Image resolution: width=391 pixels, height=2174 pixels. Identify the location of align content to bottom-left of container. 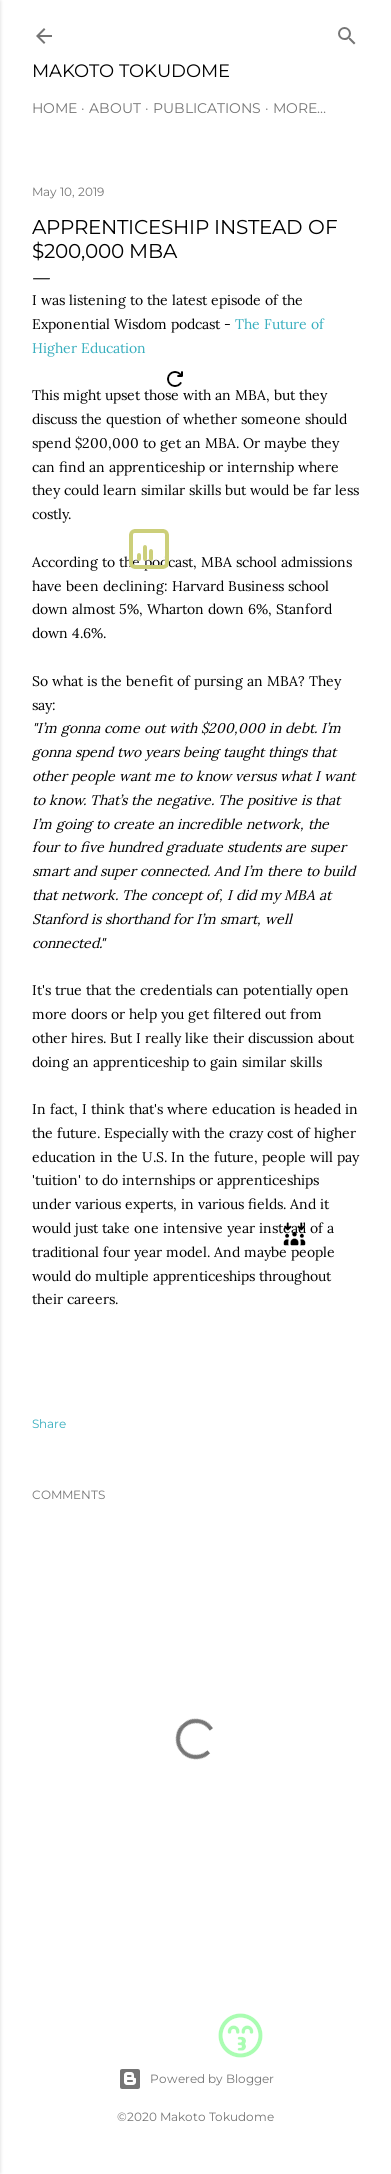
(149, 549).